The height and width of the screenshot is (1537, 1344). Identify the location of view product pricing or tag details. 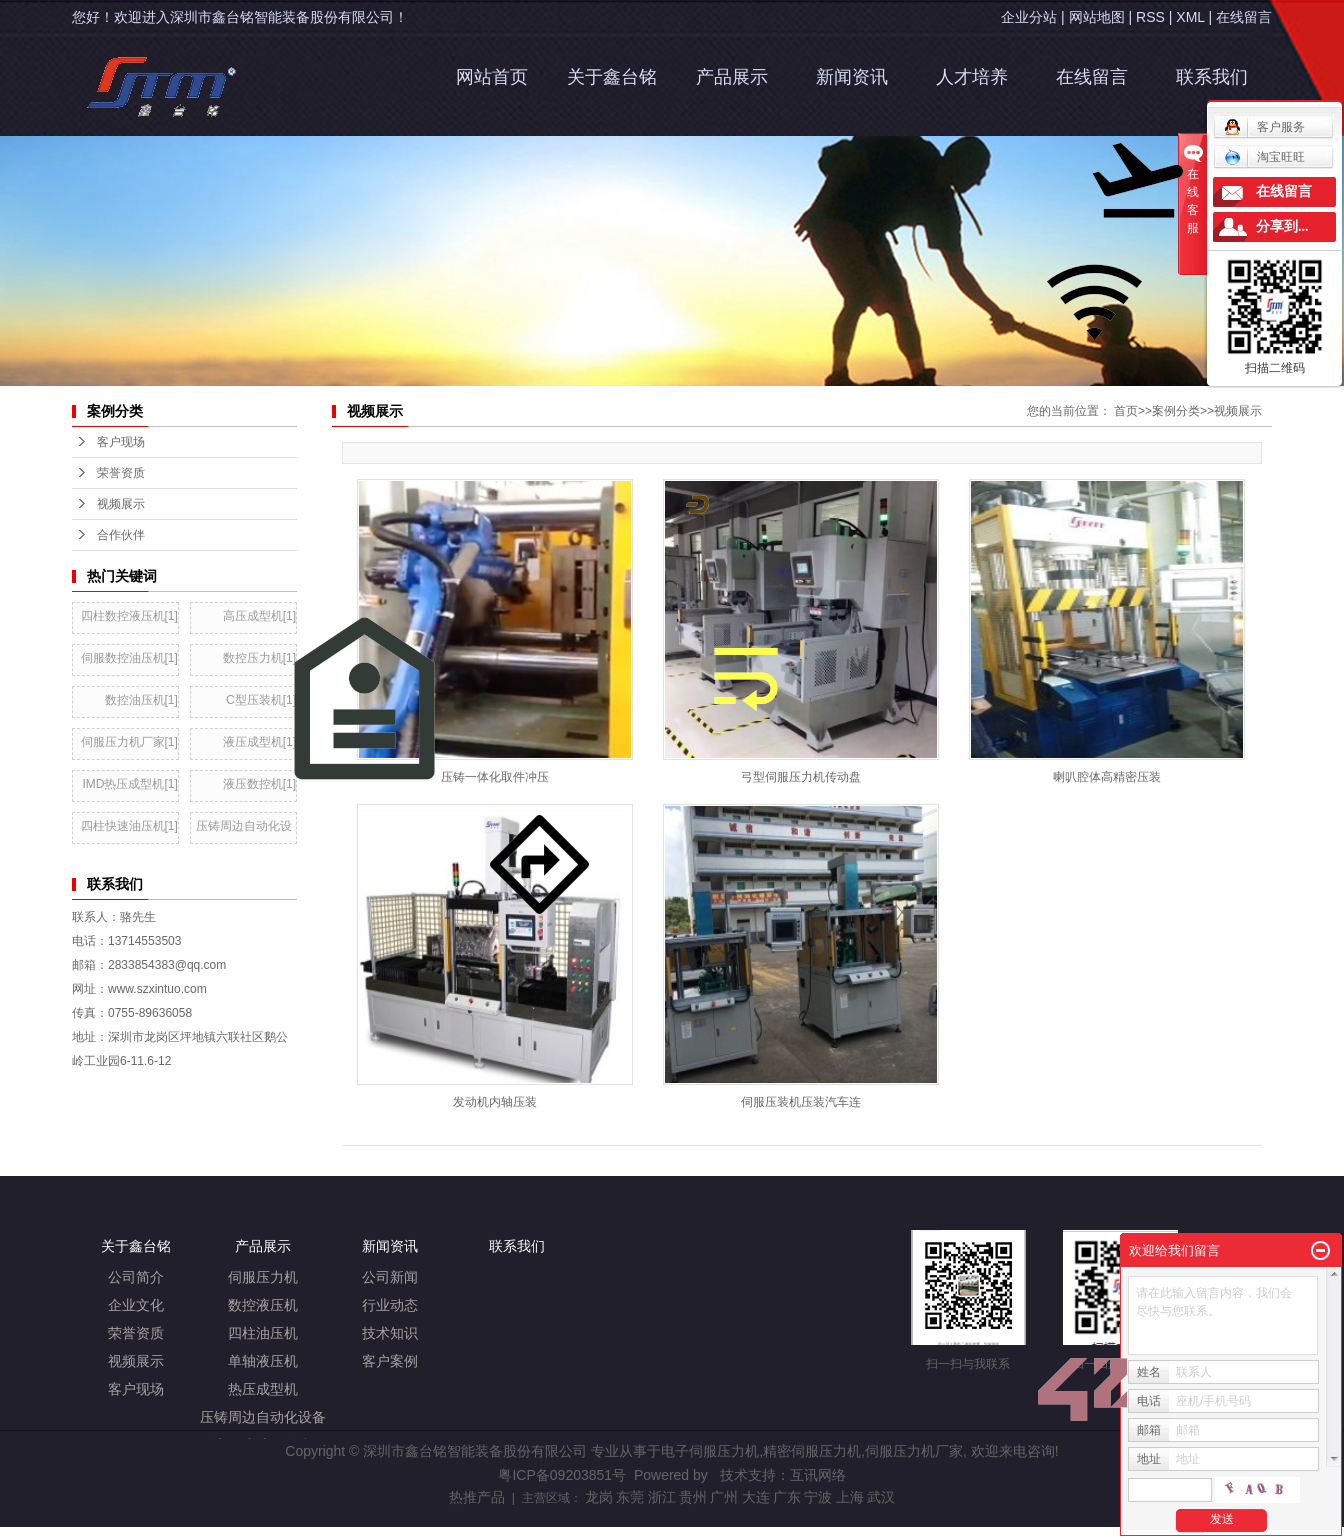
(364, 701).